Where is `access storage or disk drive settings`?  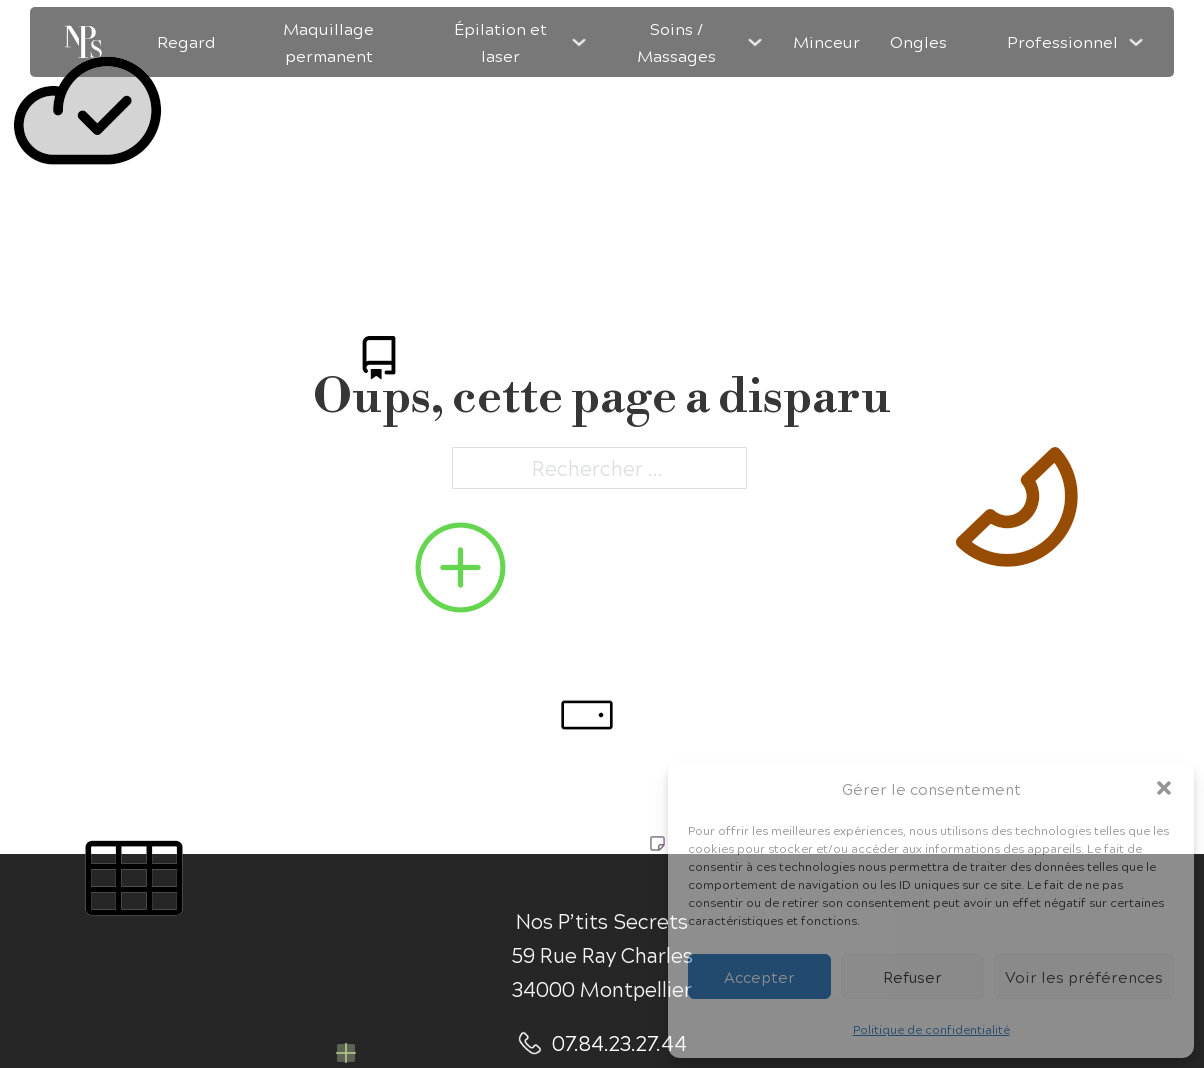 access storage or disk drive settings is located at coordinates (587, 715).